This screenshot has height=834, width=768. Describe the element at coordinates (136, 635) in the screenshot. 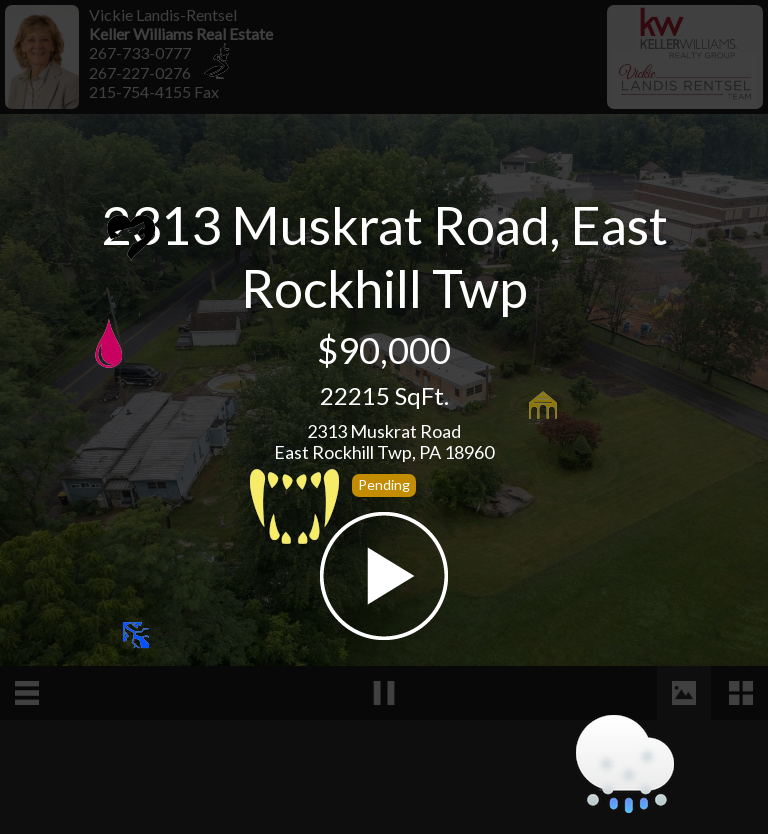

I see `activate a power-up or special ability` at that location.